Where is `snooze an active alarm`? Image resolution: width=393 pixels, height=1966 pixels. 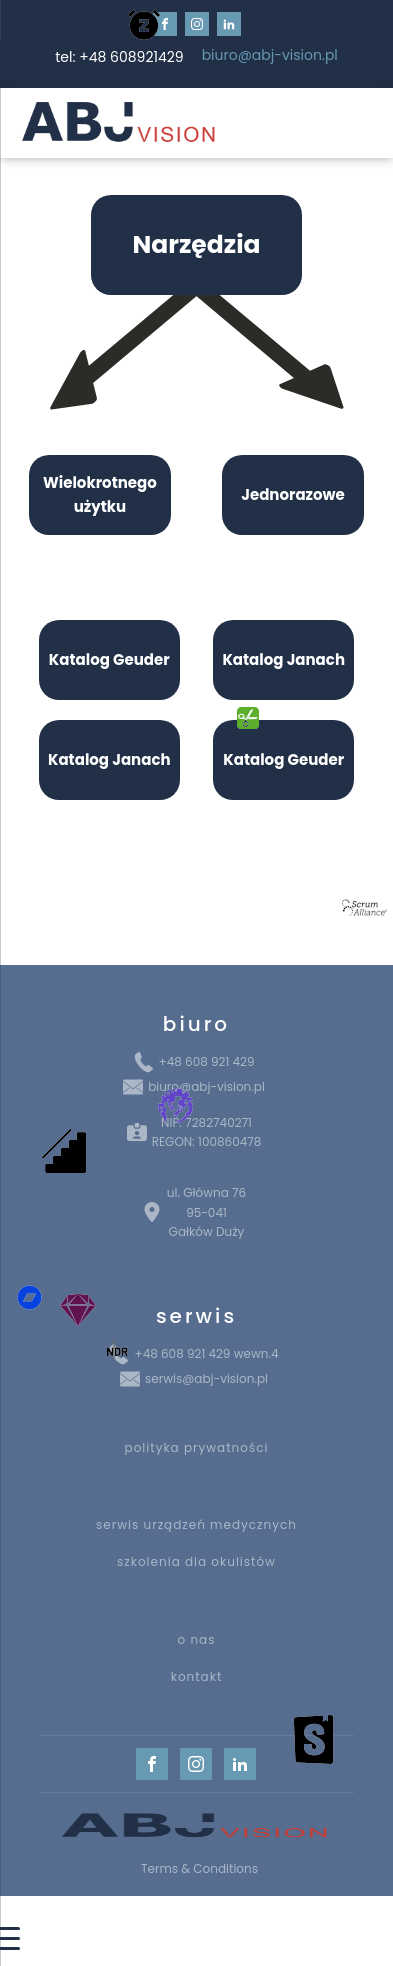
snooze an active alarm is located at coordinates (144, 24).